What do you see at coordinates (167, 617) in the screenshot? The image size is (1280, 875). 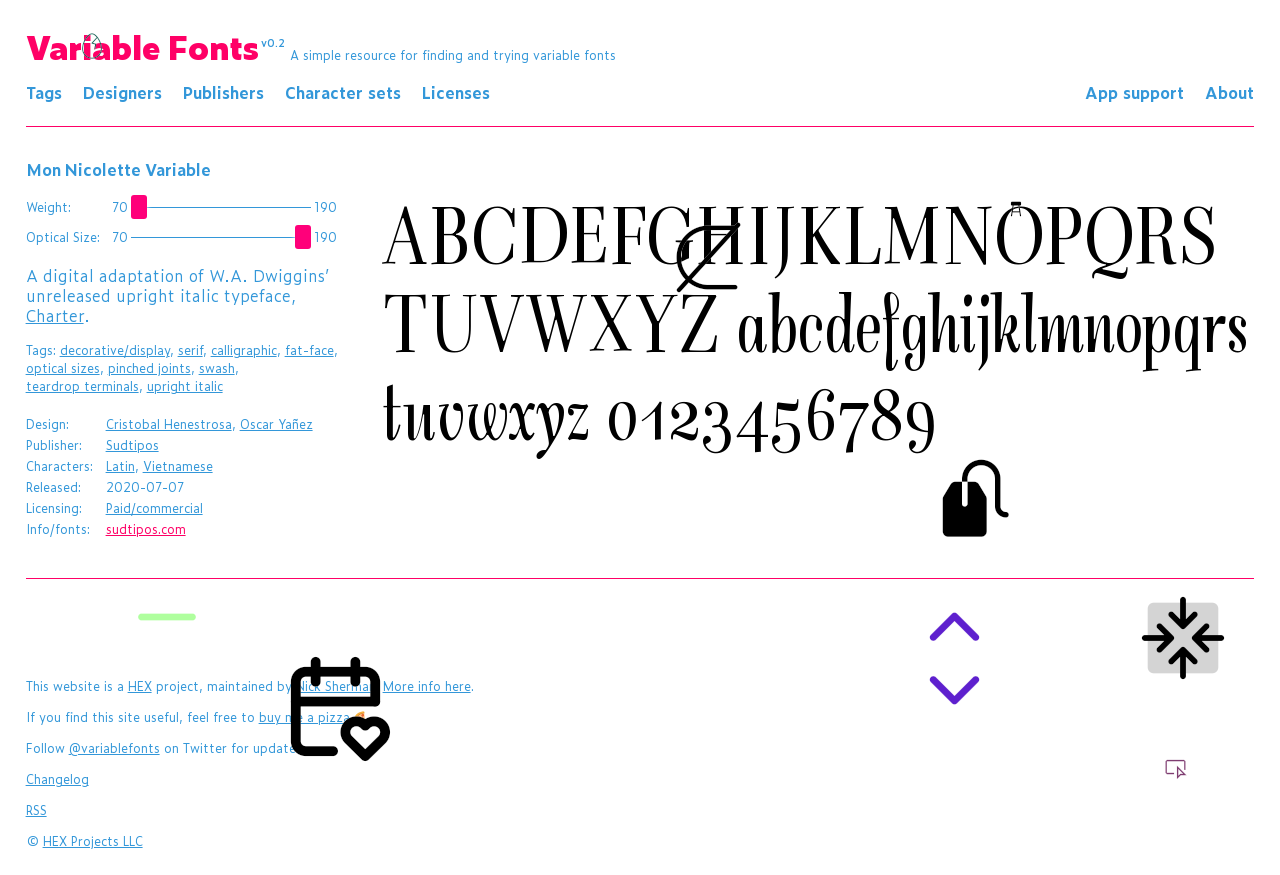 I see `remove an item from a list or cart` at bounding box center [167, 617].